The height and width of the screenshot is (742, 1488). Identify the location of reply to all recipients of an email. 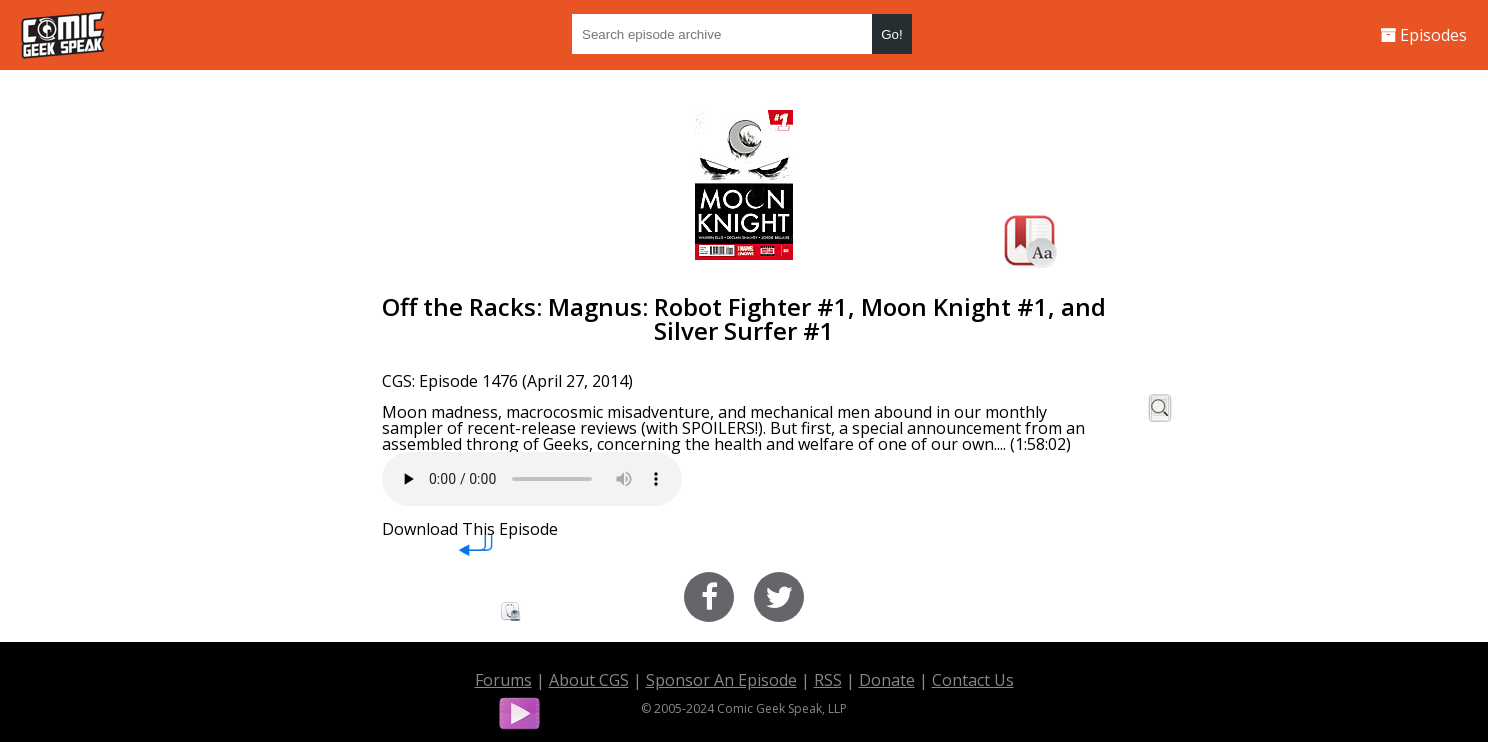
(475, 543).